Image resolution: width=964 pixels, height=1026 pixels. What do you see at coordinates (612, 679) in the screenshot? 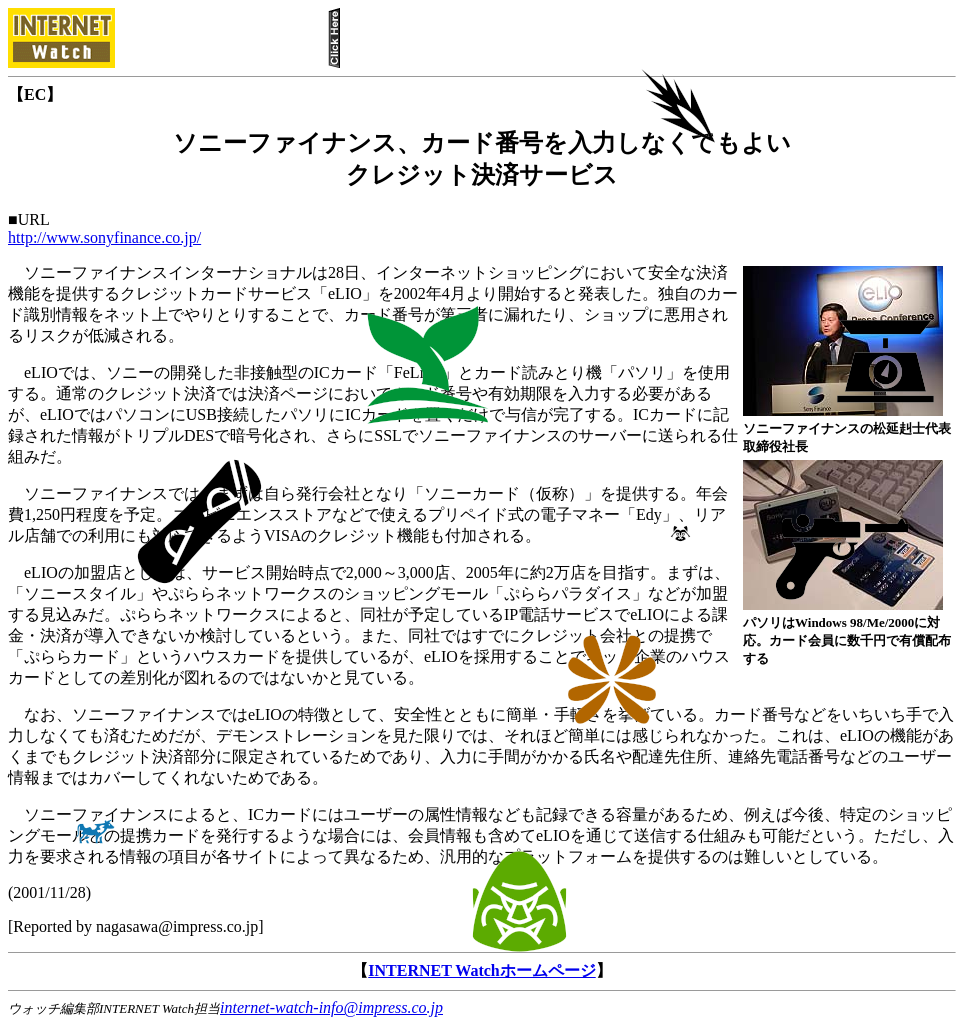
I see `equip fairy wings accessory` at bounding box center [612, 679].